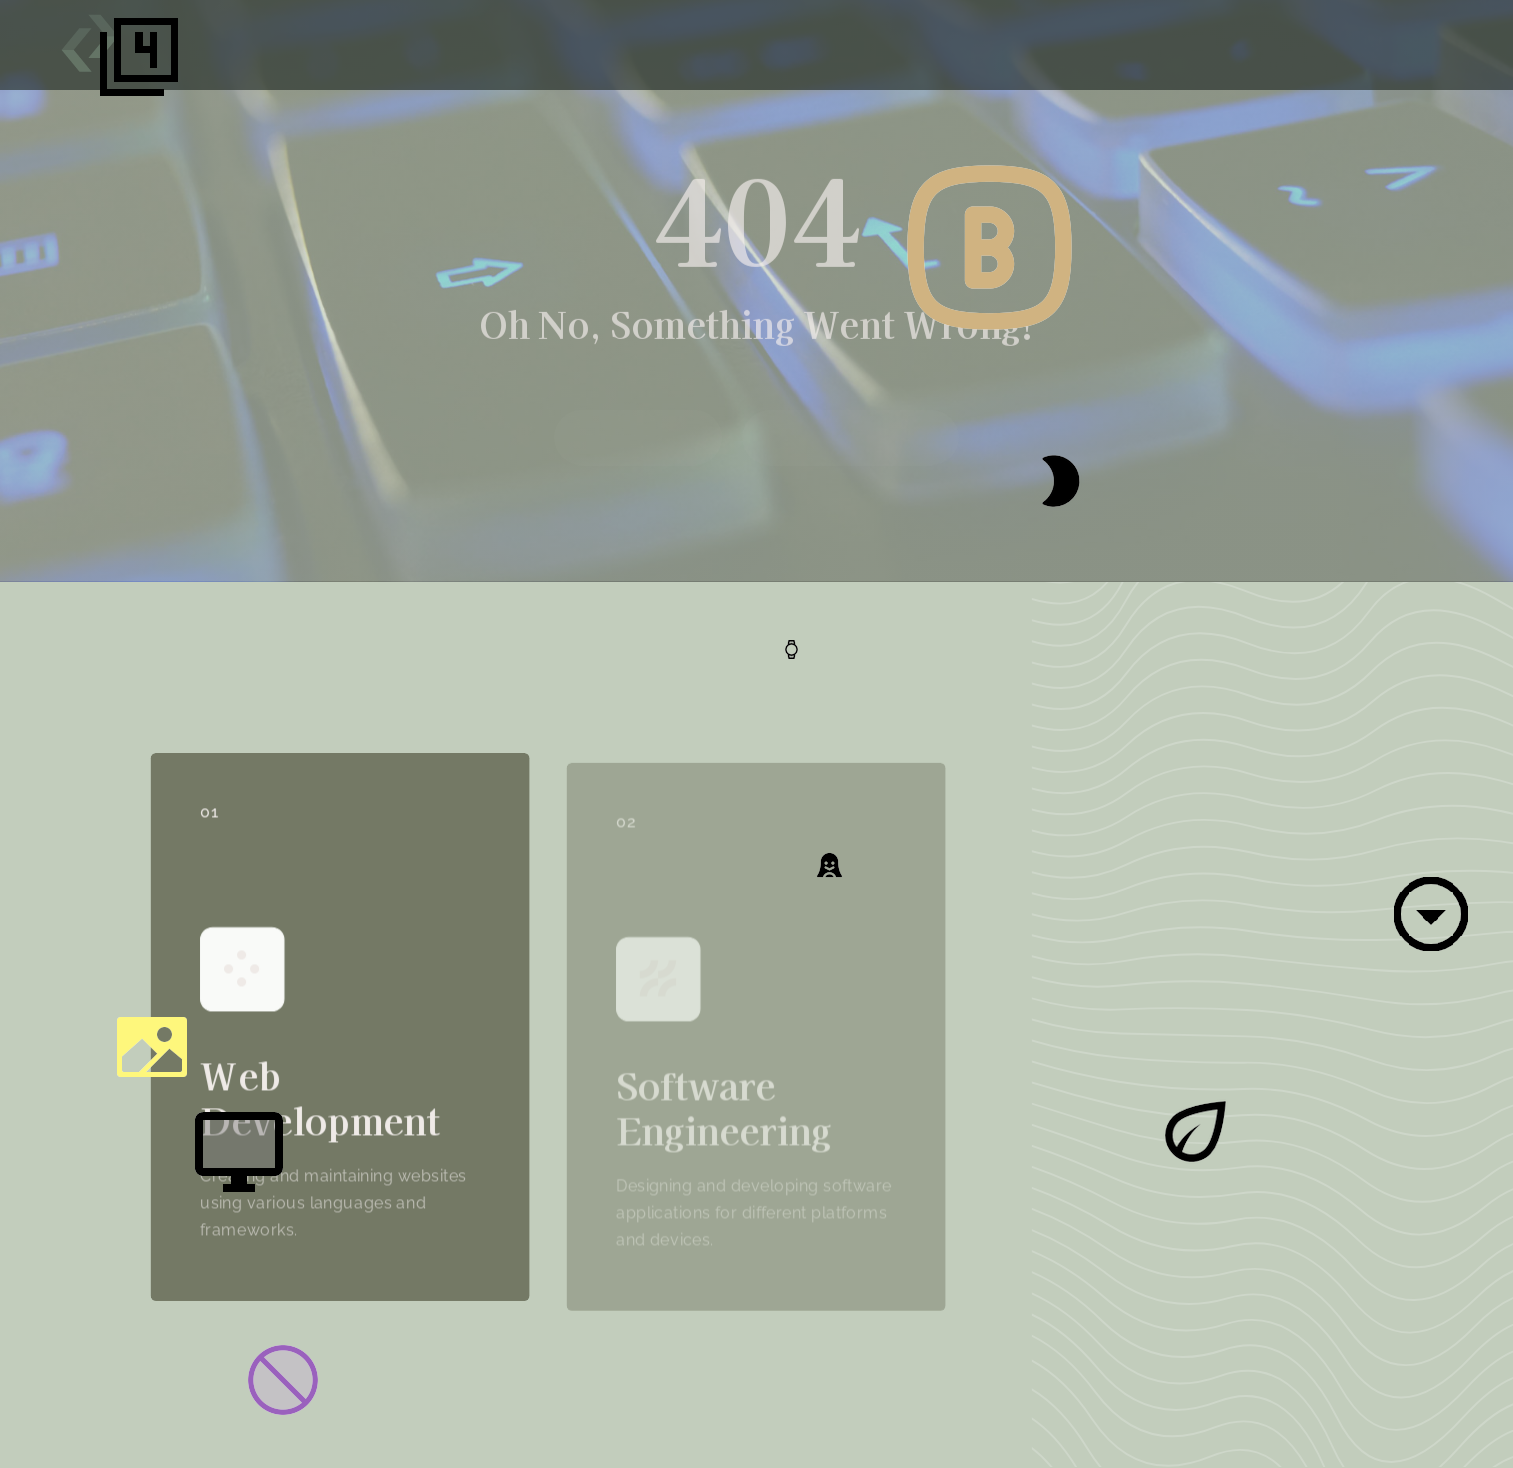 Image resolution: width=1513 pixels, height=1468 pixels. What do you see at coordinates (1431, 914) in the screenshot?
I see `tap to expand dropdown menu` at bounding box center [1431, 914].